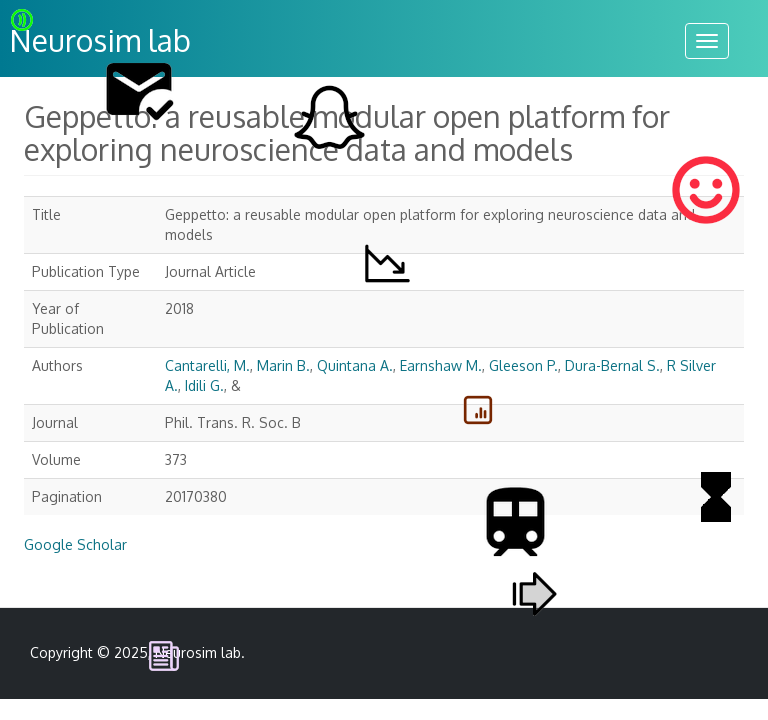 The image size is (768, 720). I want to click on view declining metrics or trends, so click(387, 263).